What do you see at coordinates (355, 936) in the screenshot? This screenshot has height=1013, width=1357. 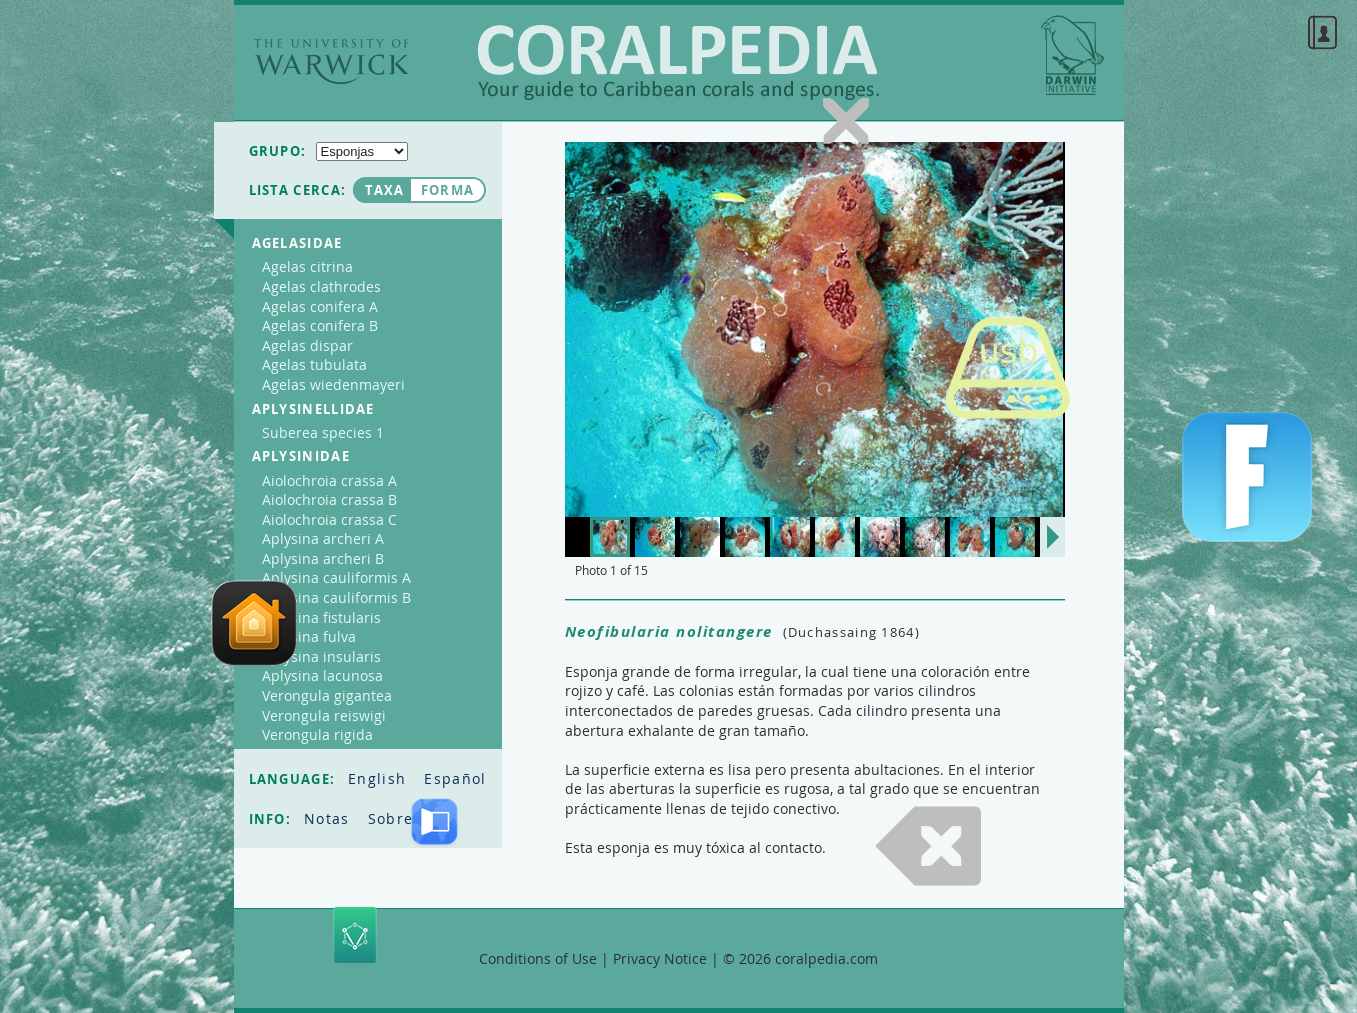 I see `vector graphics template file` at bounding box center [355, 936].